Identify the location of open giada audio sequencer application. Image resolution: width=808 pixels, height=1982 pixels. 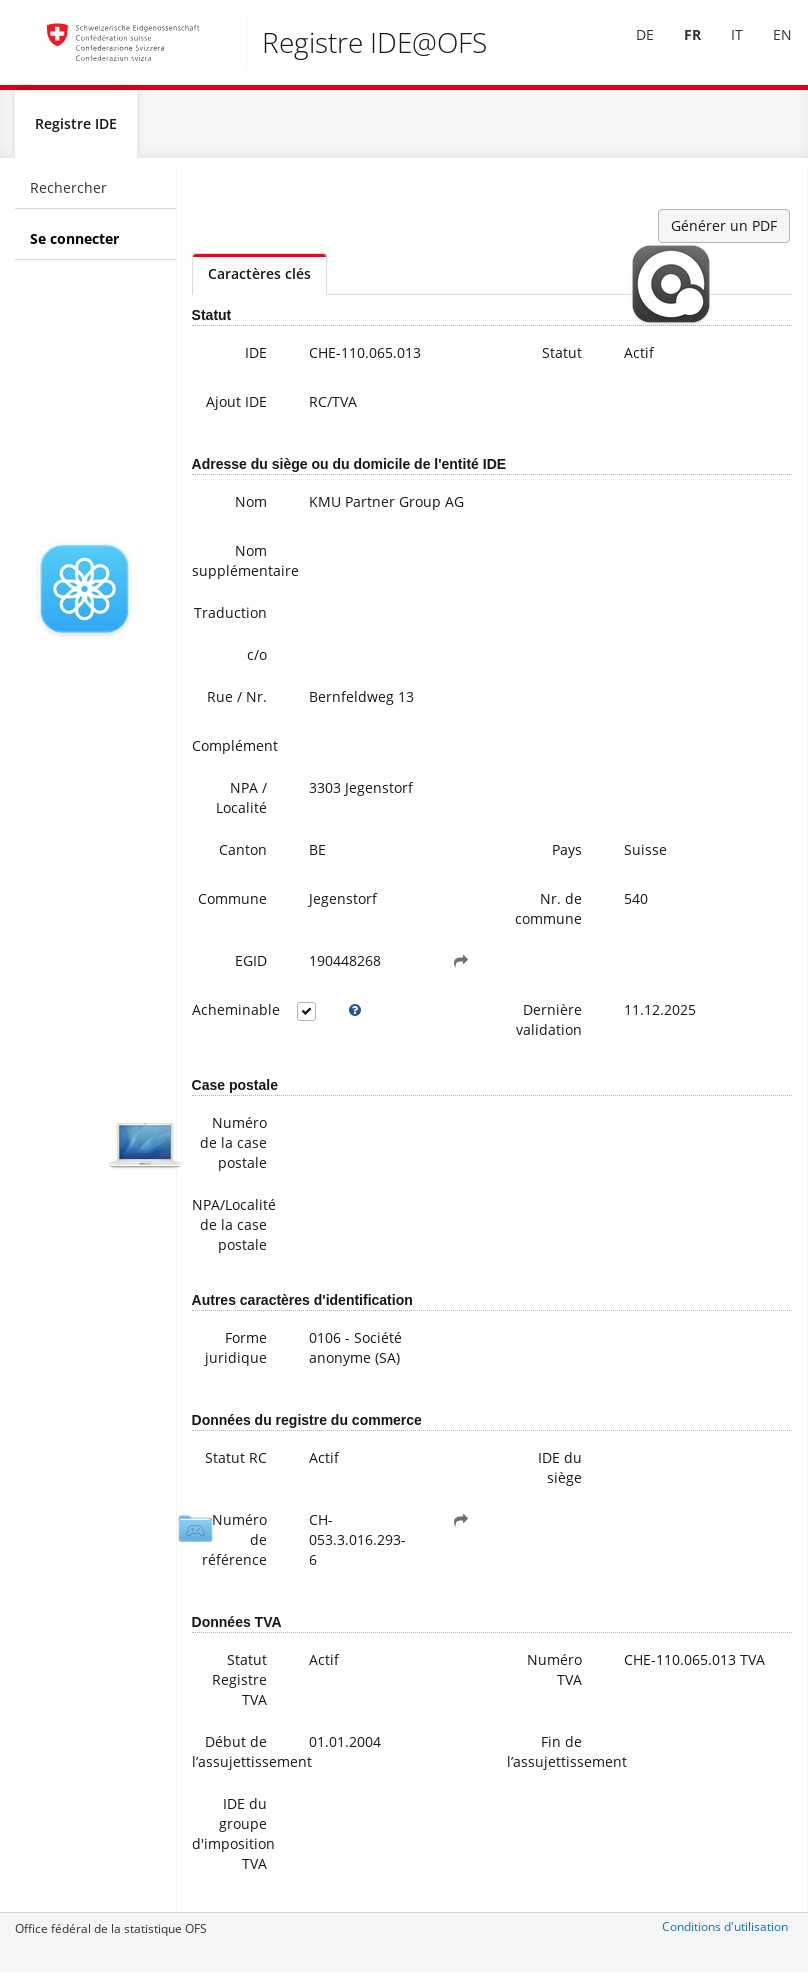
(671, 284).